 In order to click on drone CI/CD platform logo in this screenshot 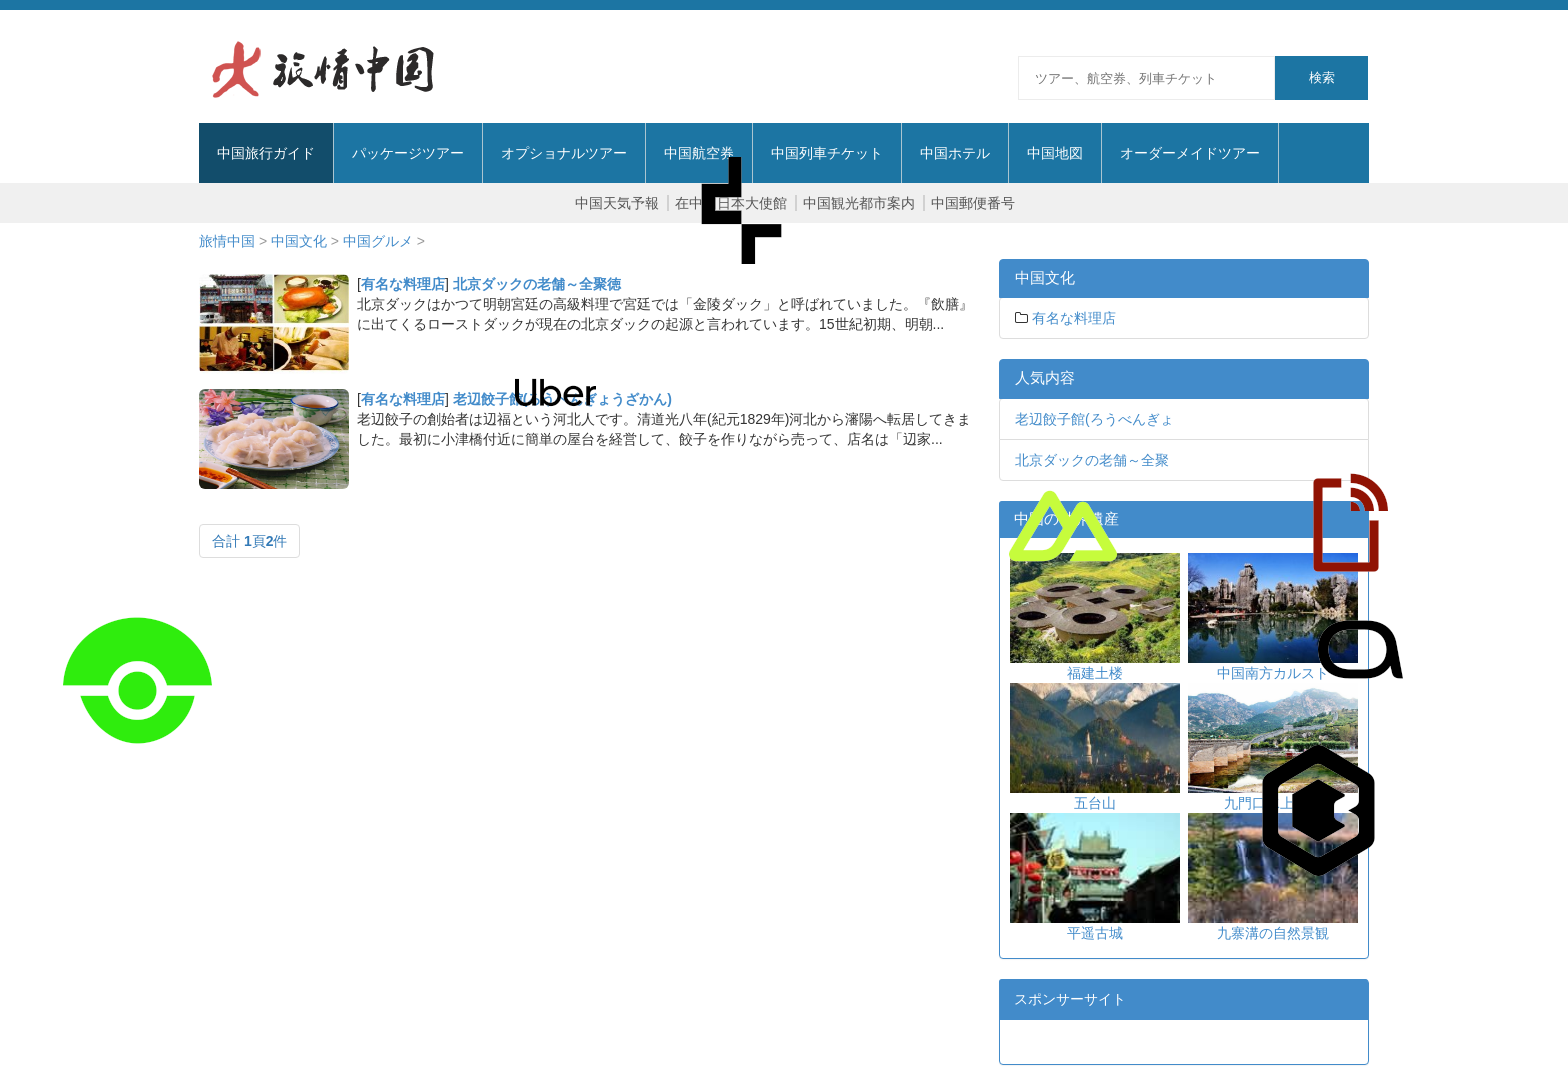, I will do `click(137, 680)`.